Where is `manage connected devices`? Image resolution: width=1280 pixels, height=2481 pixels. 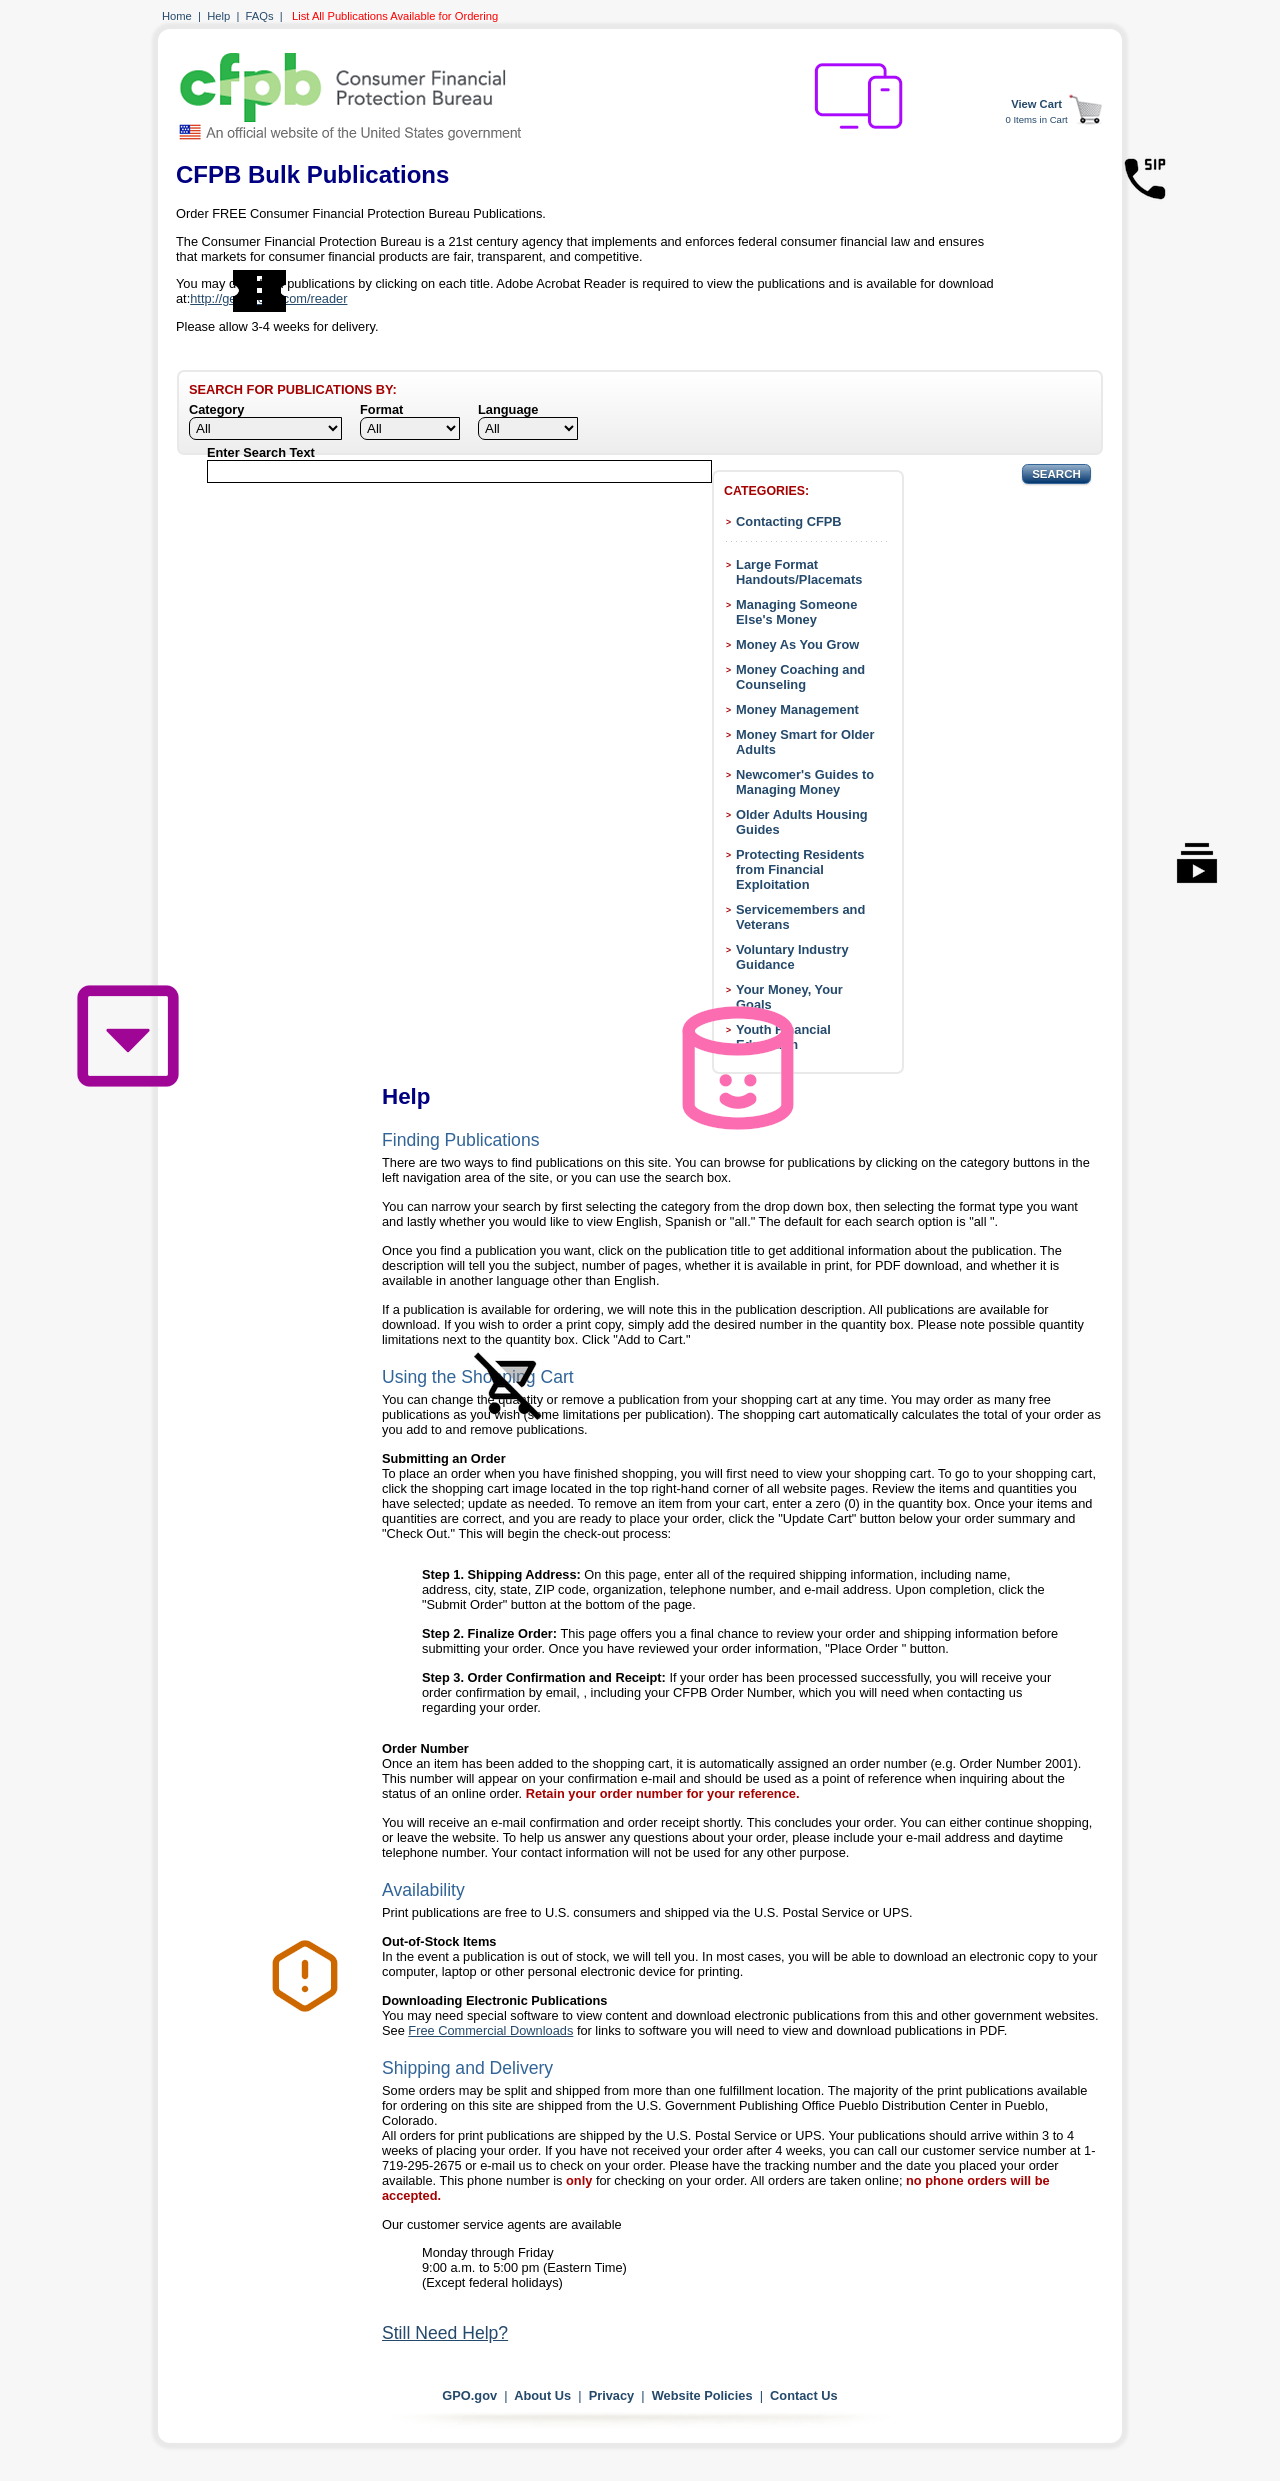
manage connected devices is located at coordinates (857, 96).